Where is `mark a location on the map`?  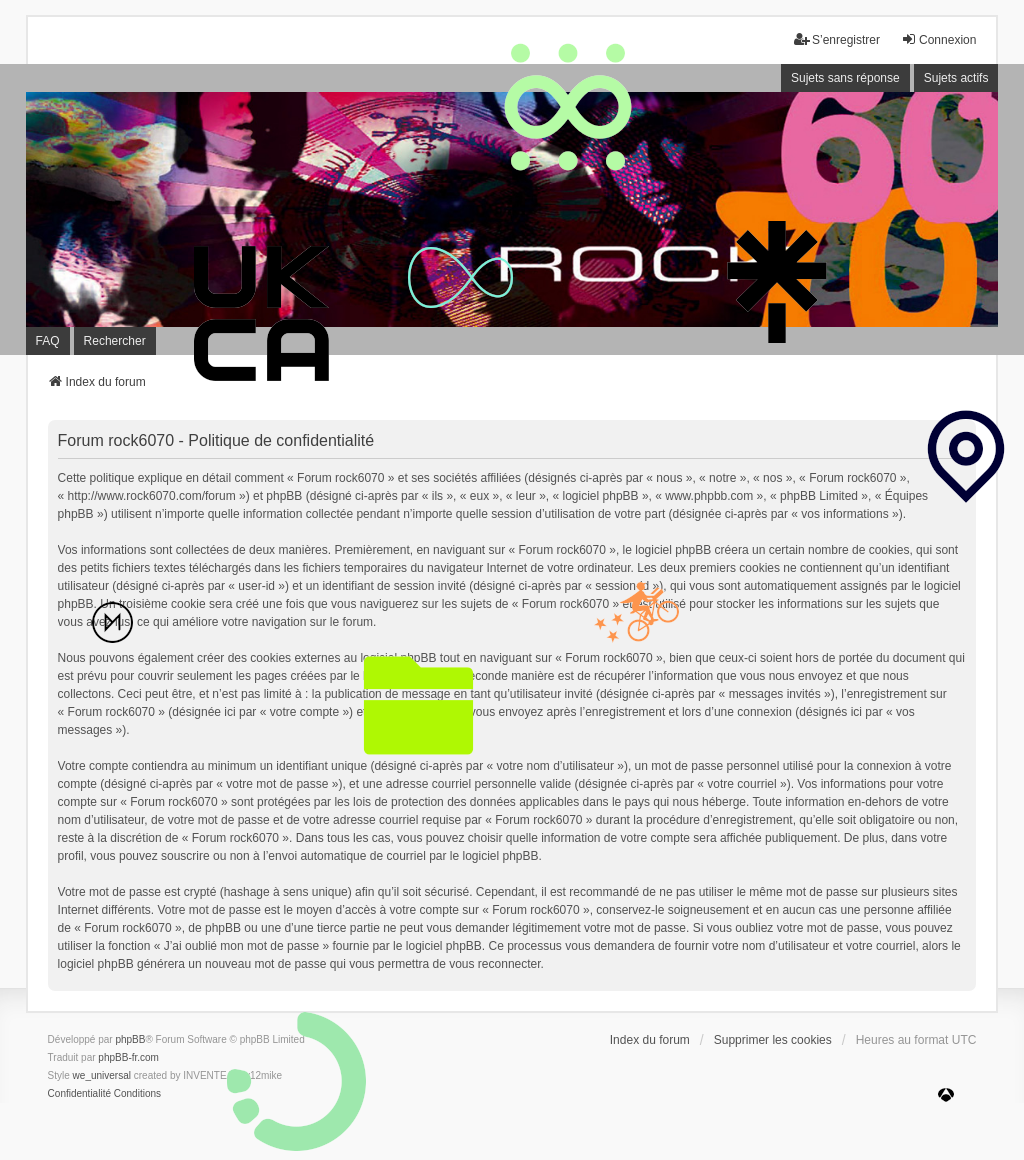 mark a location on the map is located at coordinates (966, 453).